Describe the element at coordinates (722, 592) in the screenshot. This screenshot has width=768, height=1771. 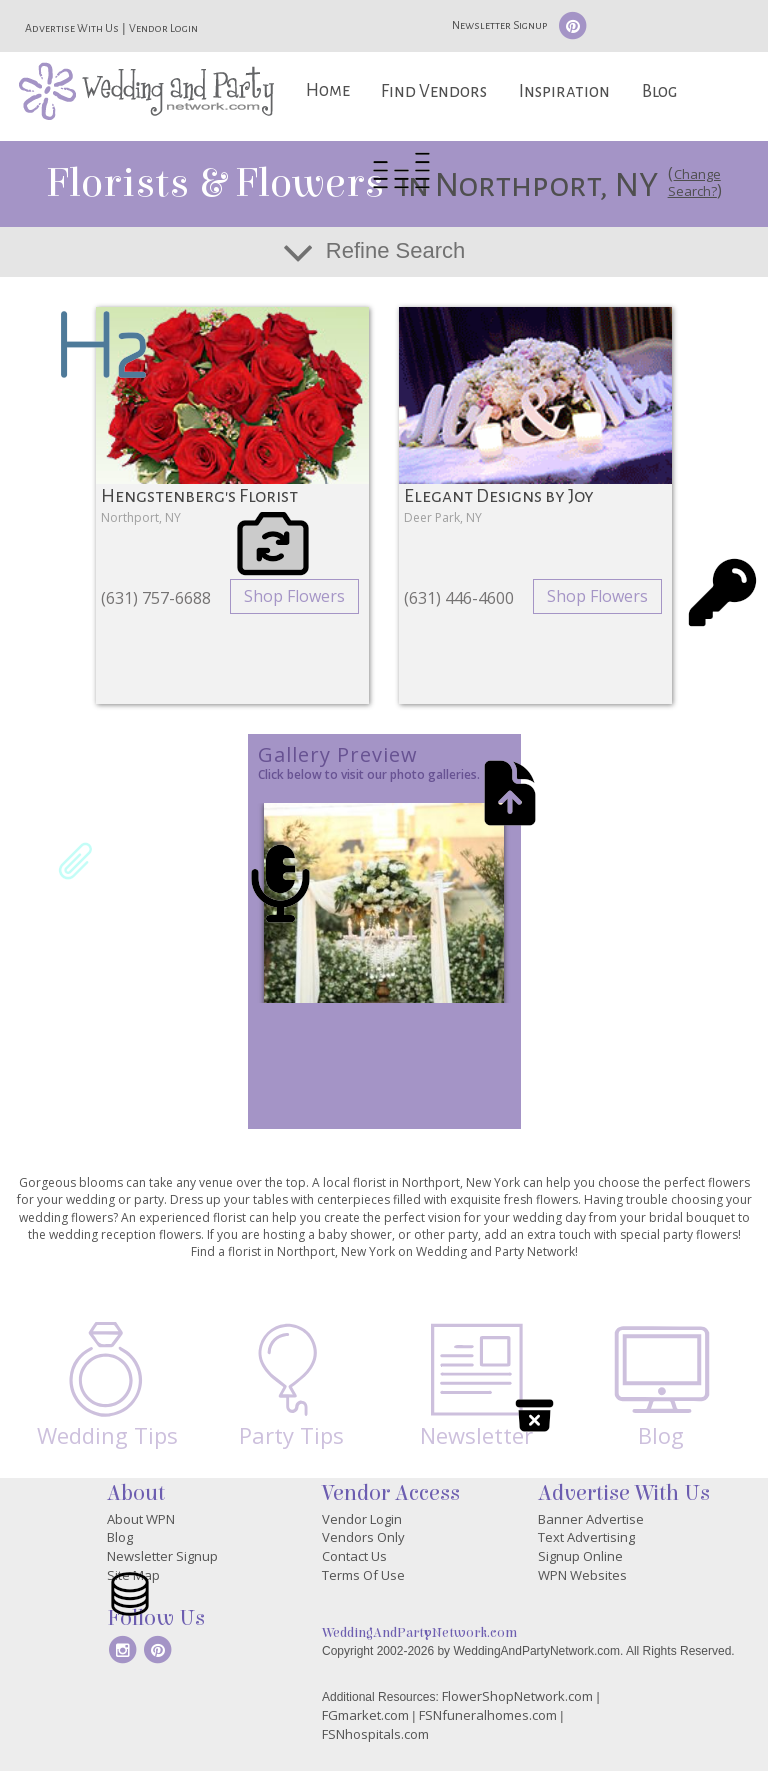
I see `access security or authentication settings` at that location.